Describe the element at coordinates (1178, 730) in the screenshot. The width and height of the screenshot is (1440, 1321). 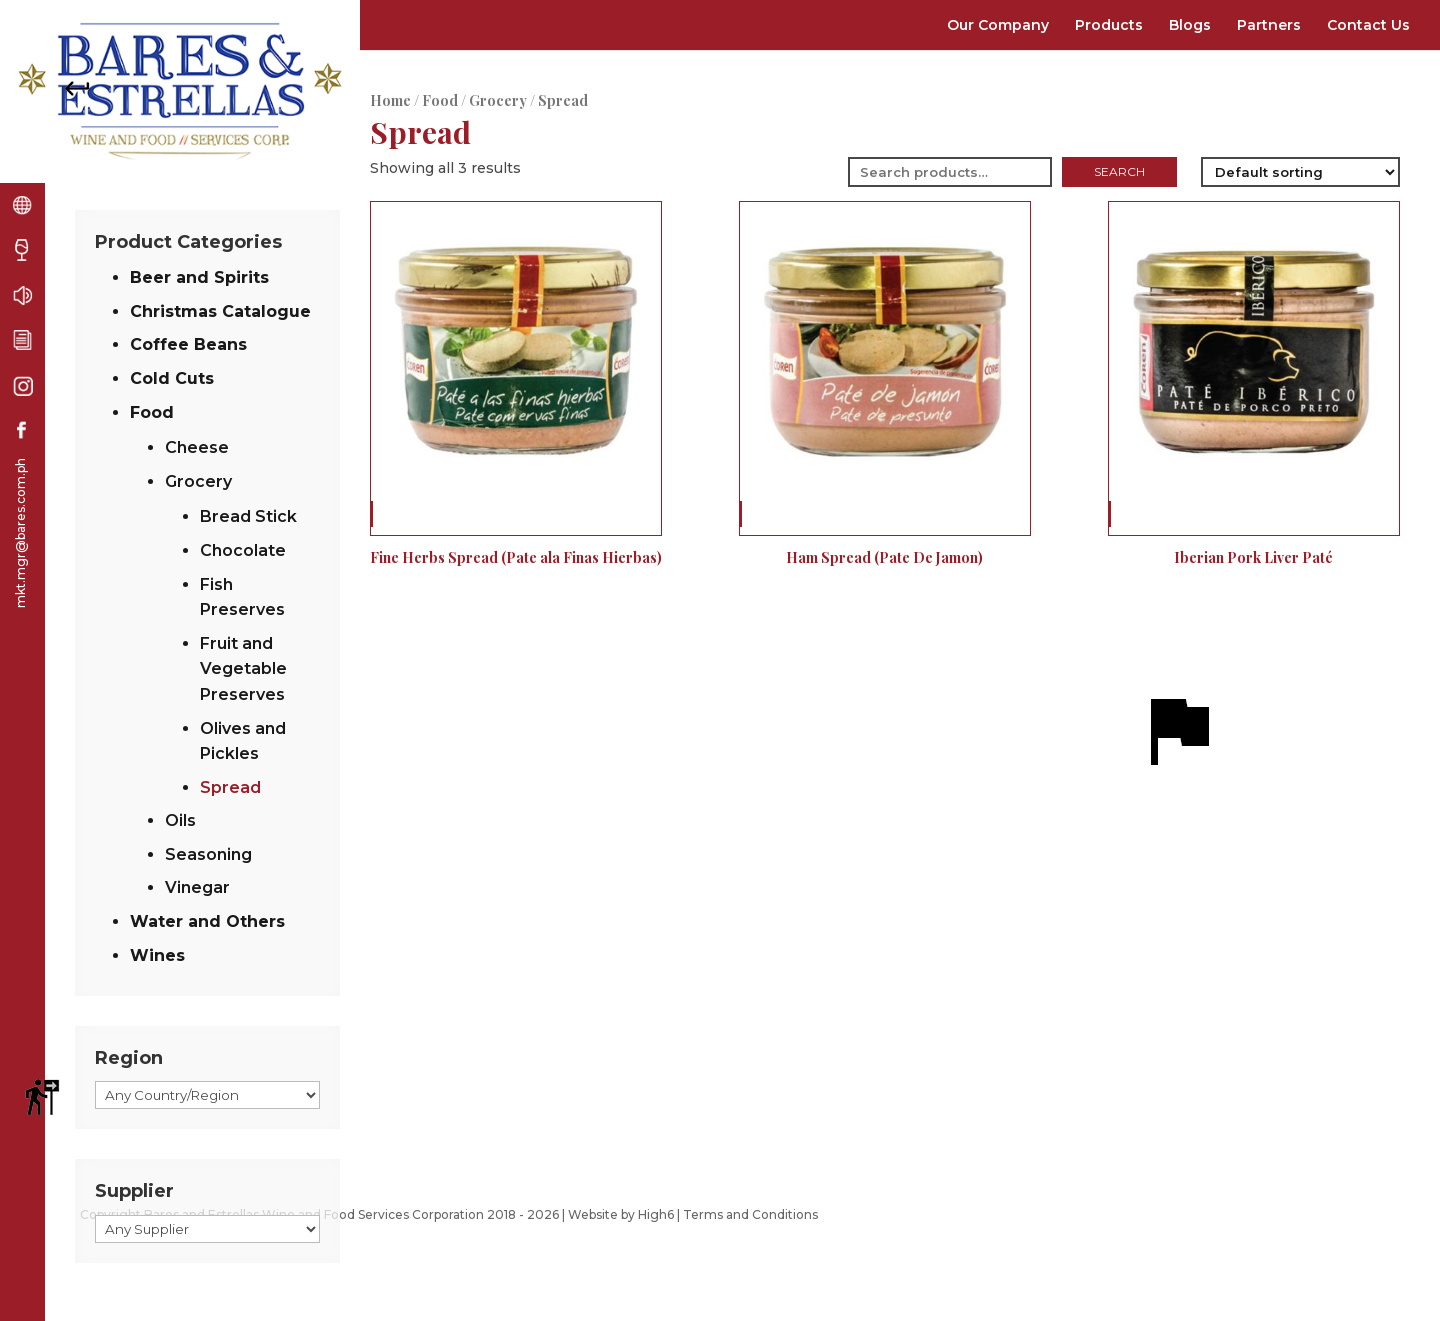
I see `flag or report content` at that location.